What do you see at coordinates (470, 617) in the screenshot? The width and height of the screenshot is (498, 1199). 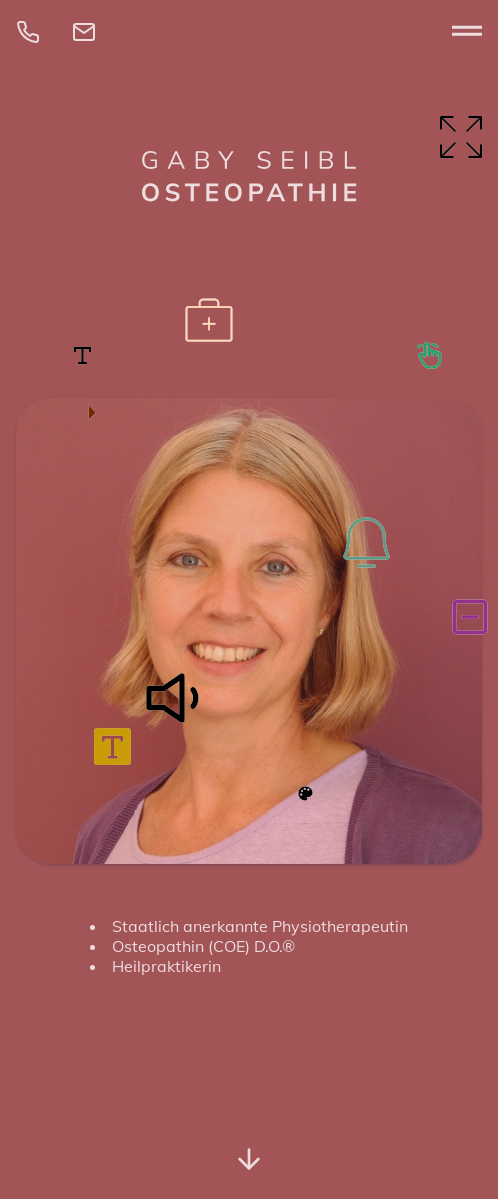 I see `remove item from list or selection` at bounding box center [470, 617].